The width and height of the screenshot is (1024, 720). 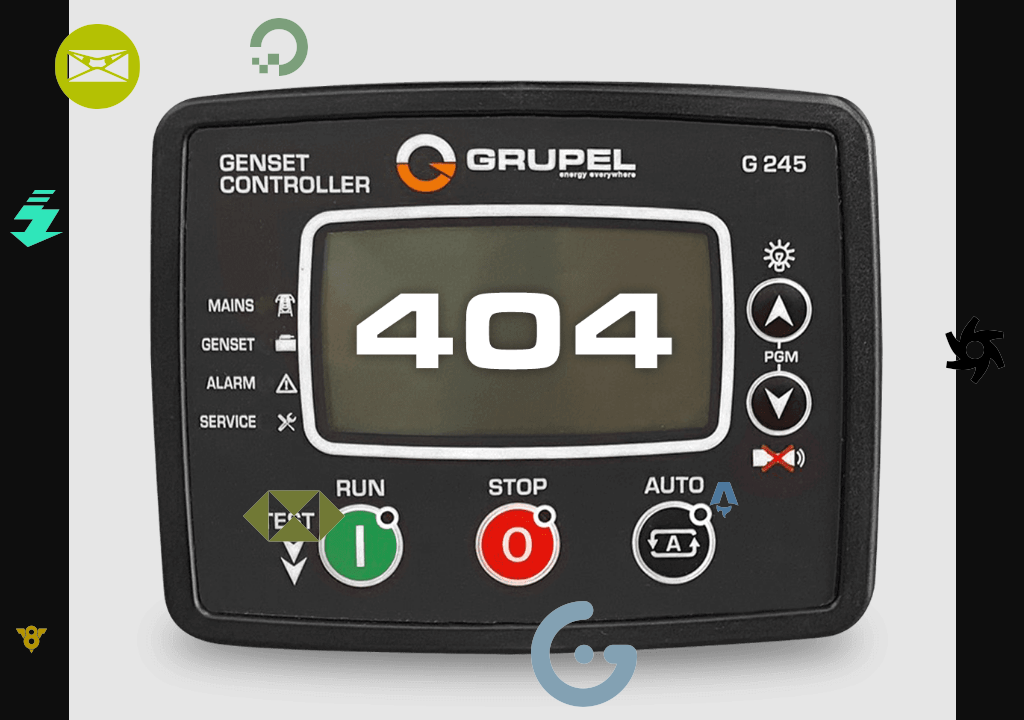 I want to click on launch octane render application, so click(x=975, y=350).